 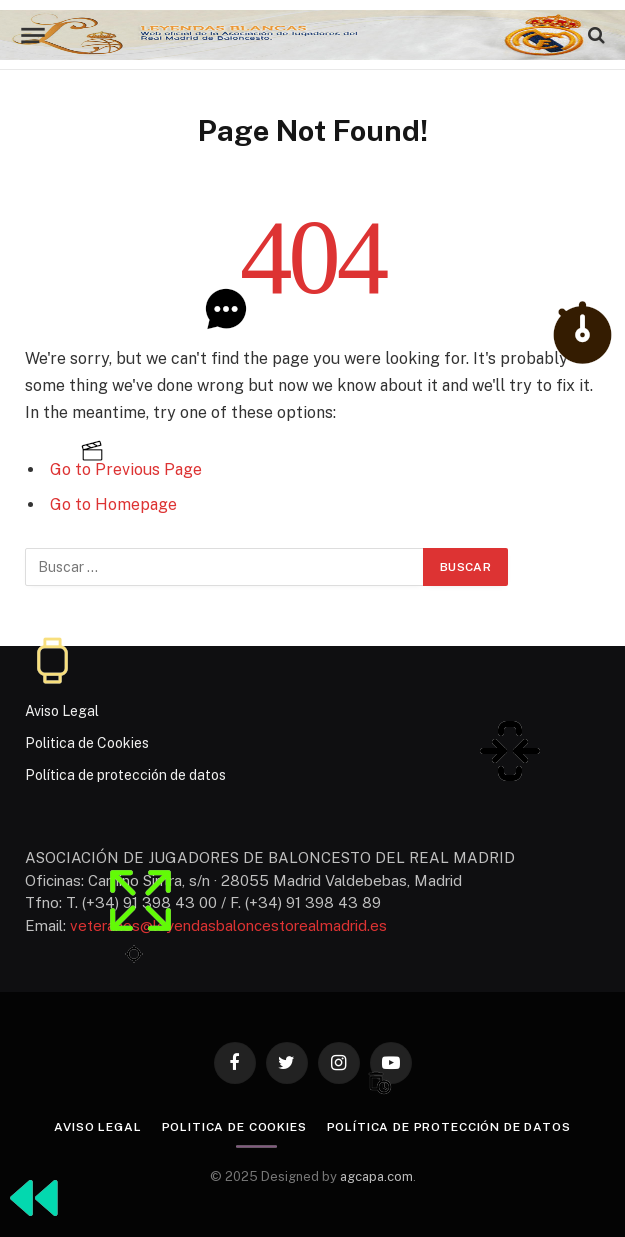 I want to click on start or stop a timer, so click(x=582, y=332).